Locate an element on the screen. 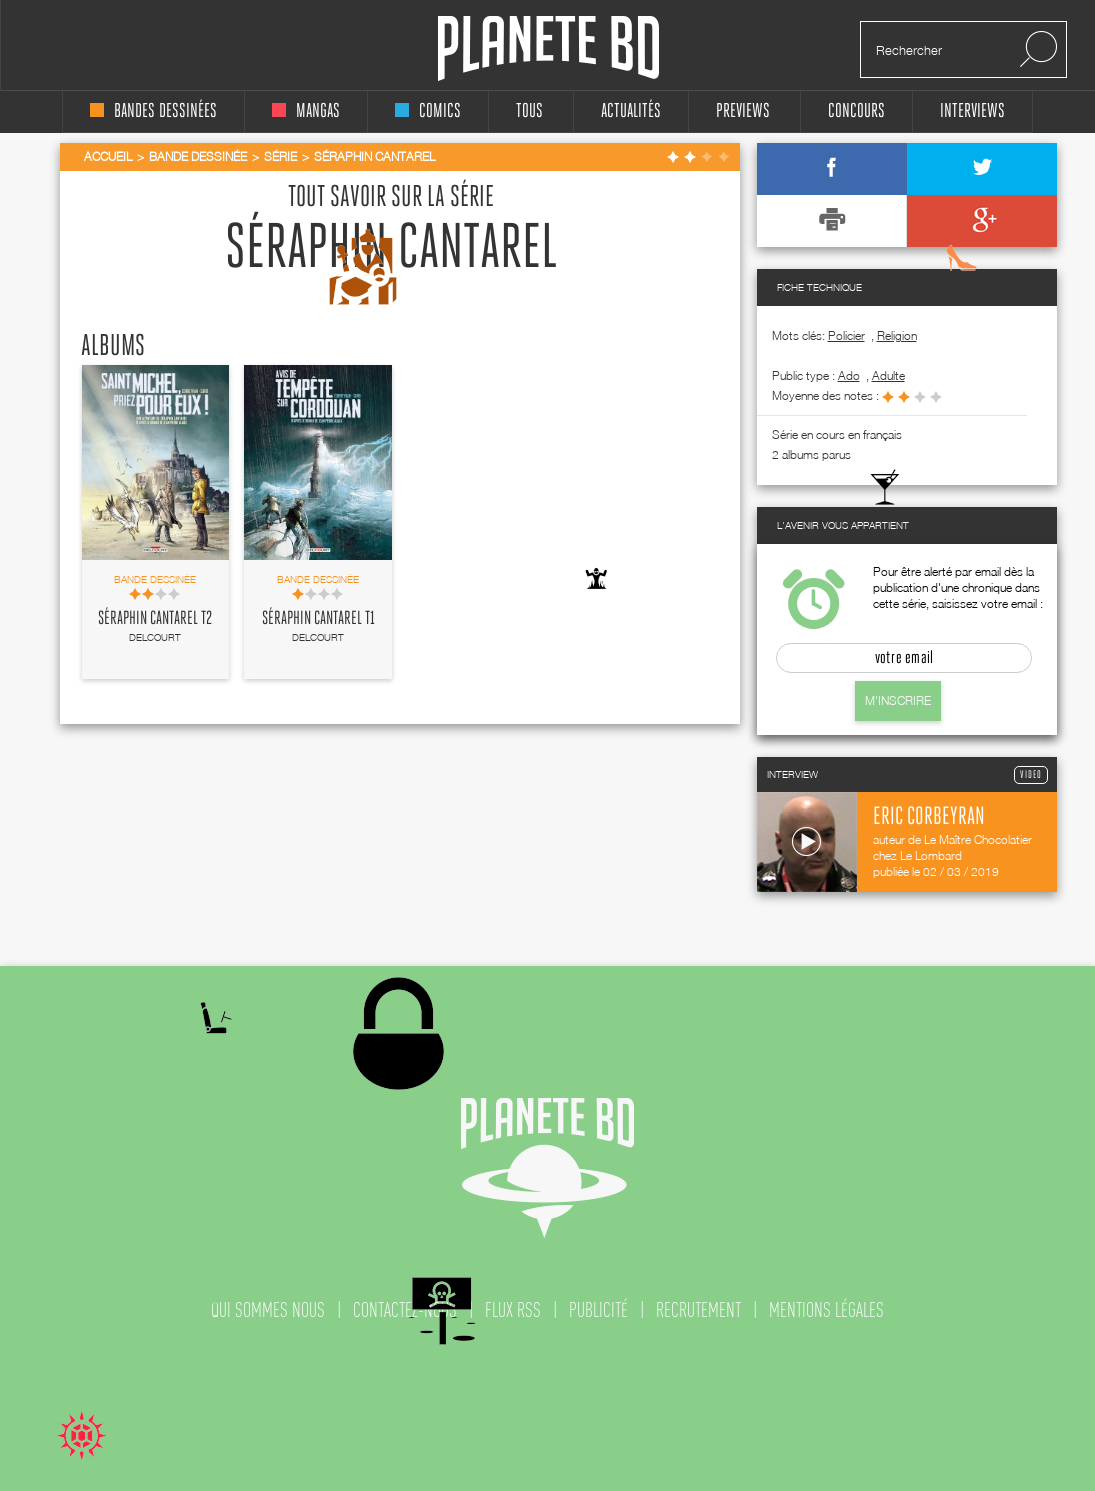 The image size is (1095, 1491). indicates a hazardous or danger zone in gameplay is located at coordinates (442, 1311).